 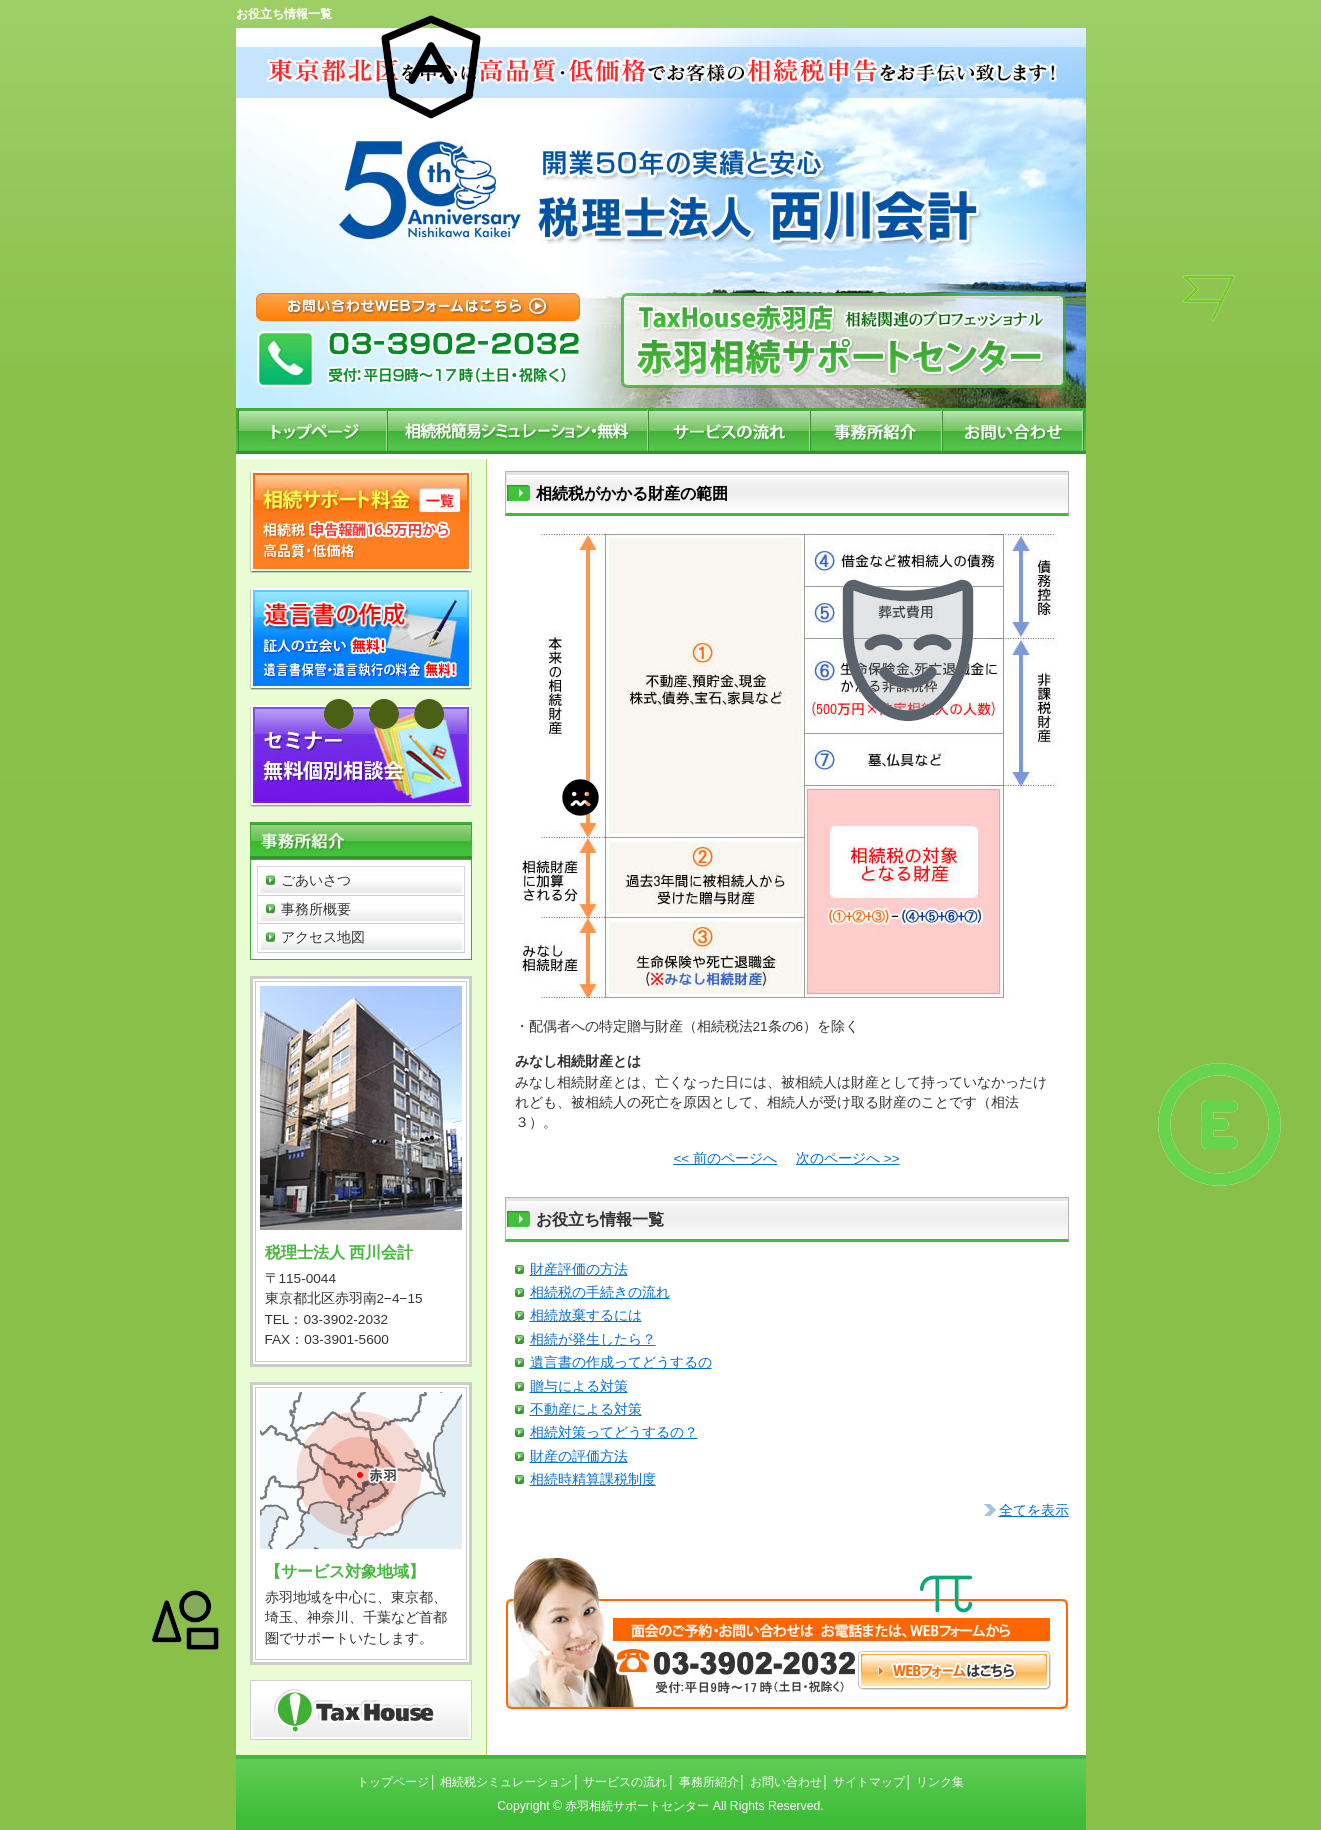 What do you see at coordinates (384, 714) in the screenshot?
I see `access more options or actions` at bounding box center [384, 714].